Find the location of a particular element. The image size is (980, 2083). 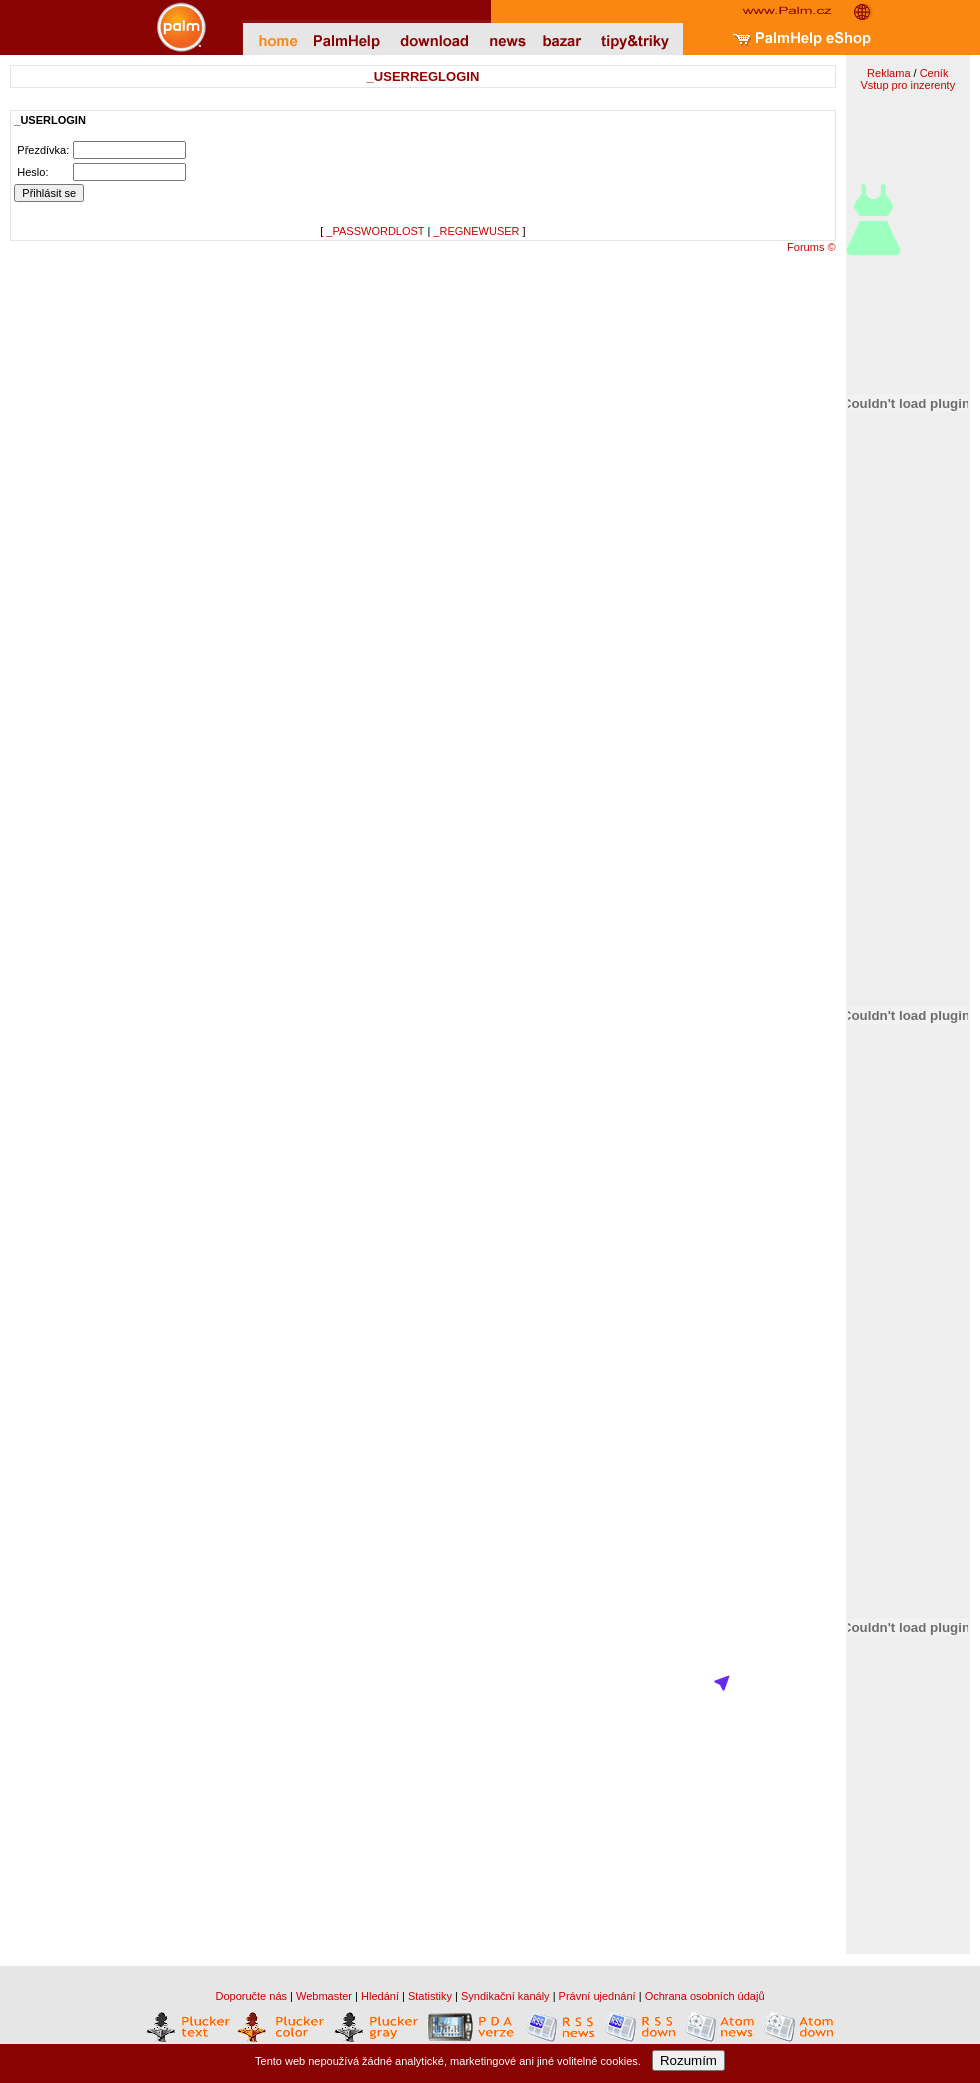

browse women's clothing or dresses is located at coordinates (873, 223).